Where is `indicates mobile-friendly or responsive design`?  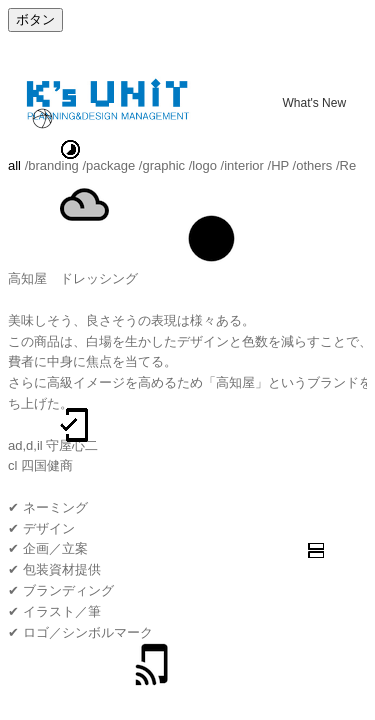
indicates mobile-friendly or responsive design is located at coordinates (74, 425).